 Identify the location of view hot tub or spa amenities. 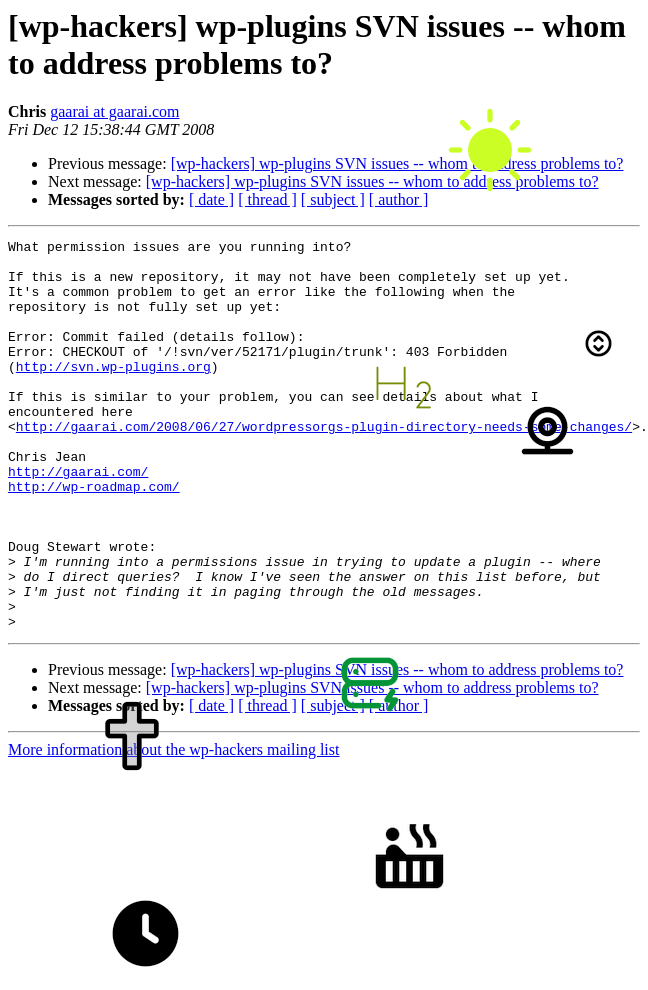
(409, 854).